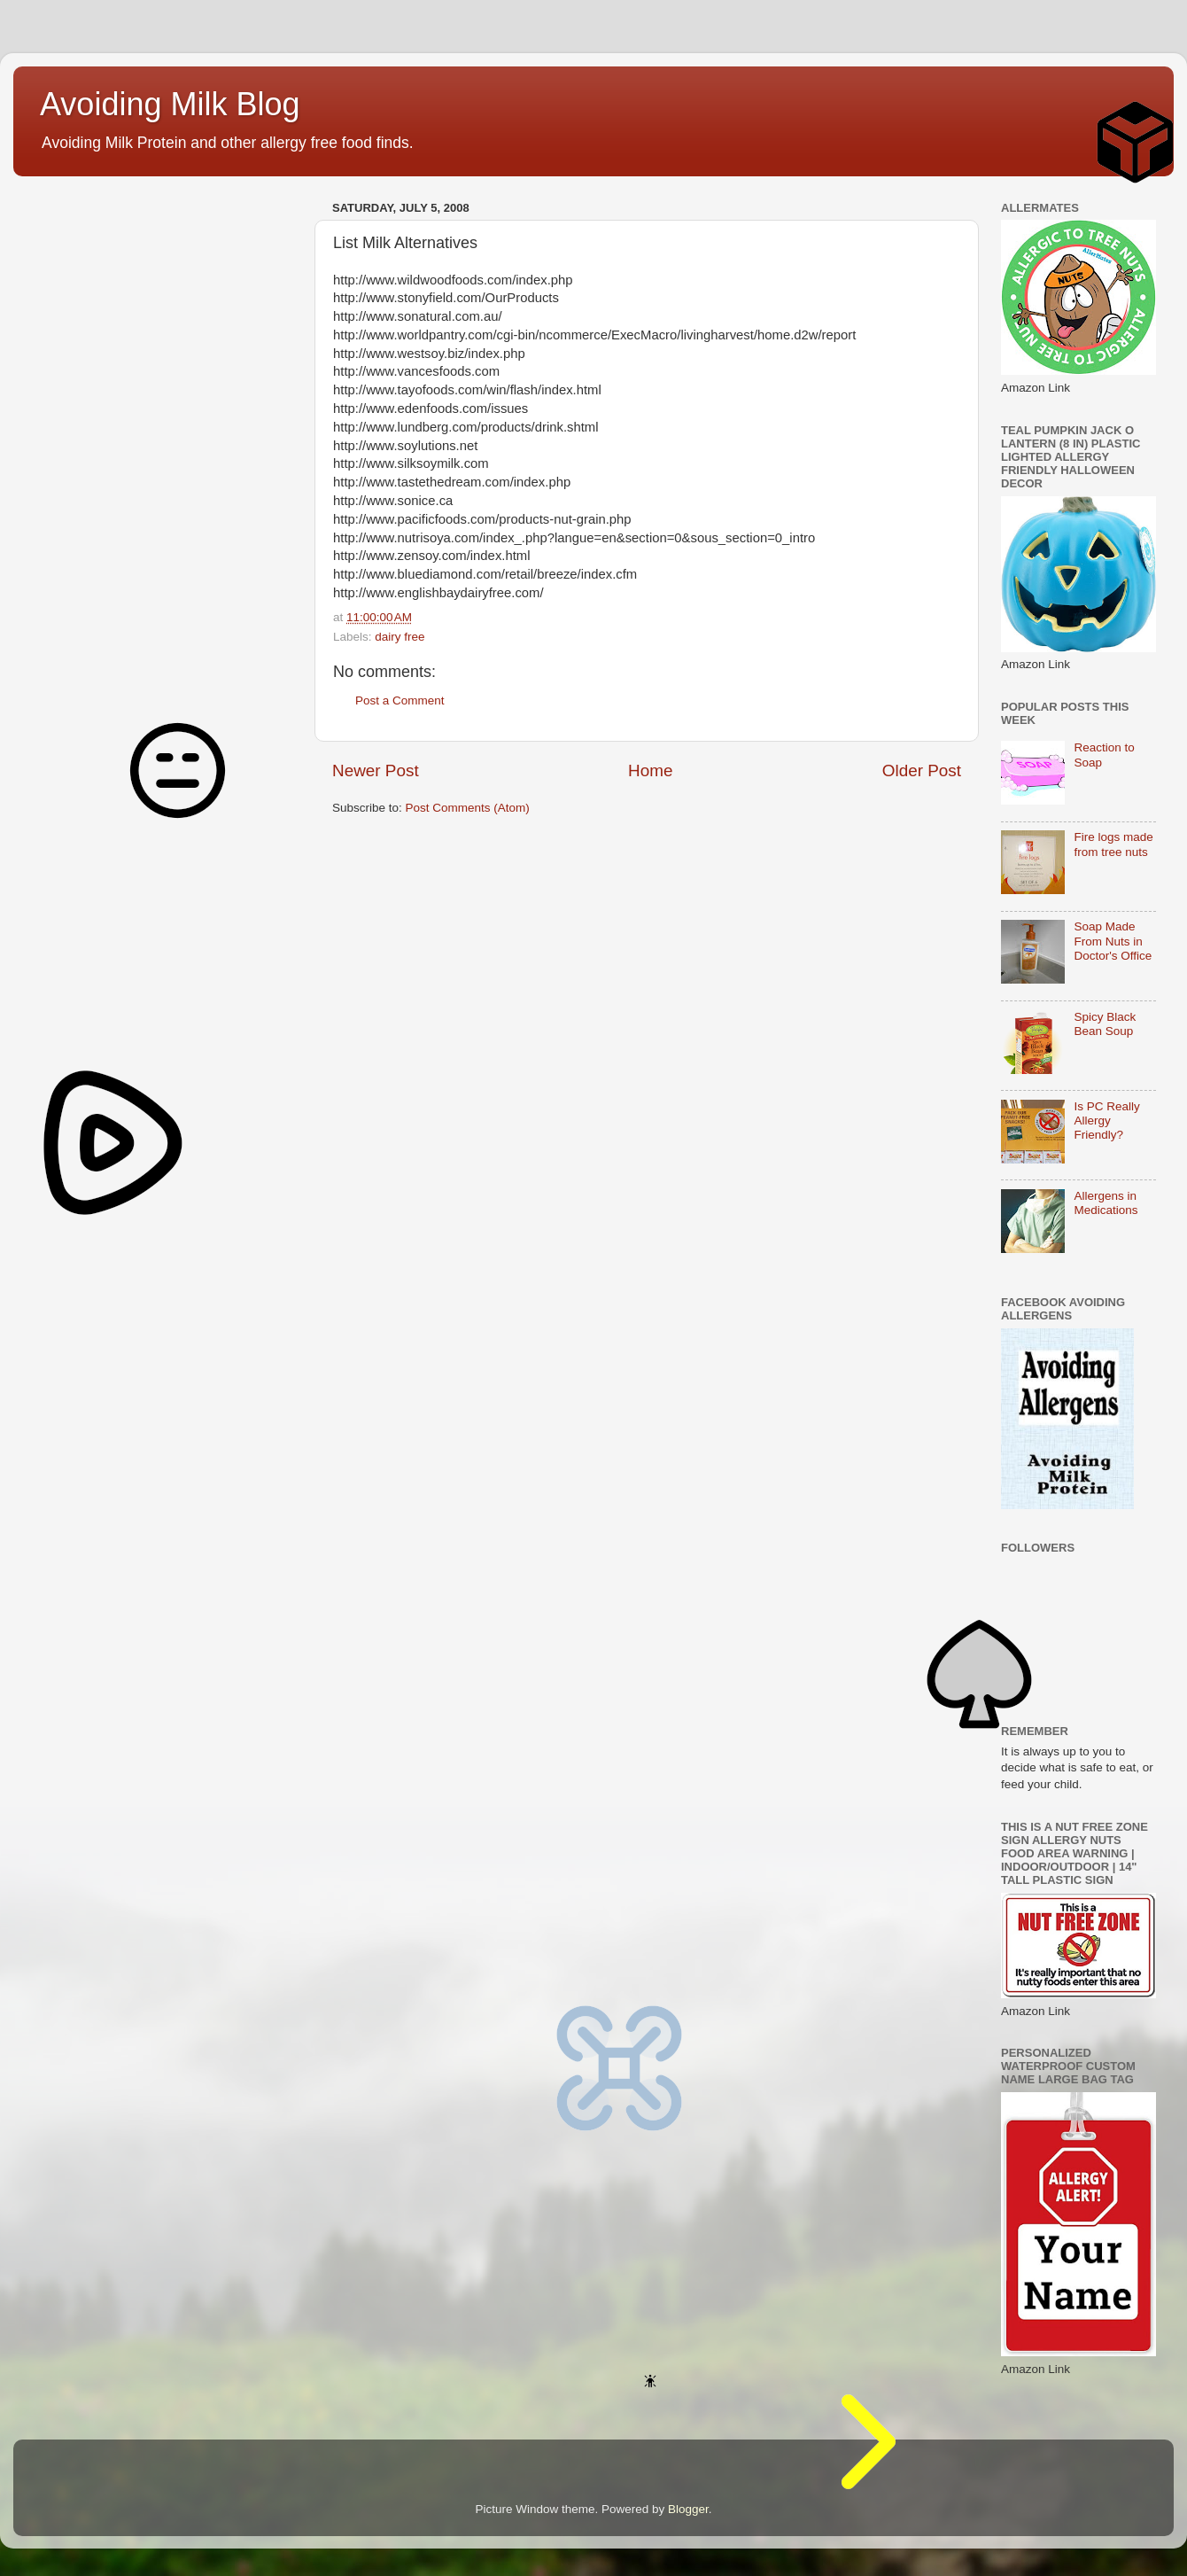 This screenshot has height=2576, width=1187. Describe the element at coordinates (619, 2068) in the screenshot. I see `access drone controls` at that location.